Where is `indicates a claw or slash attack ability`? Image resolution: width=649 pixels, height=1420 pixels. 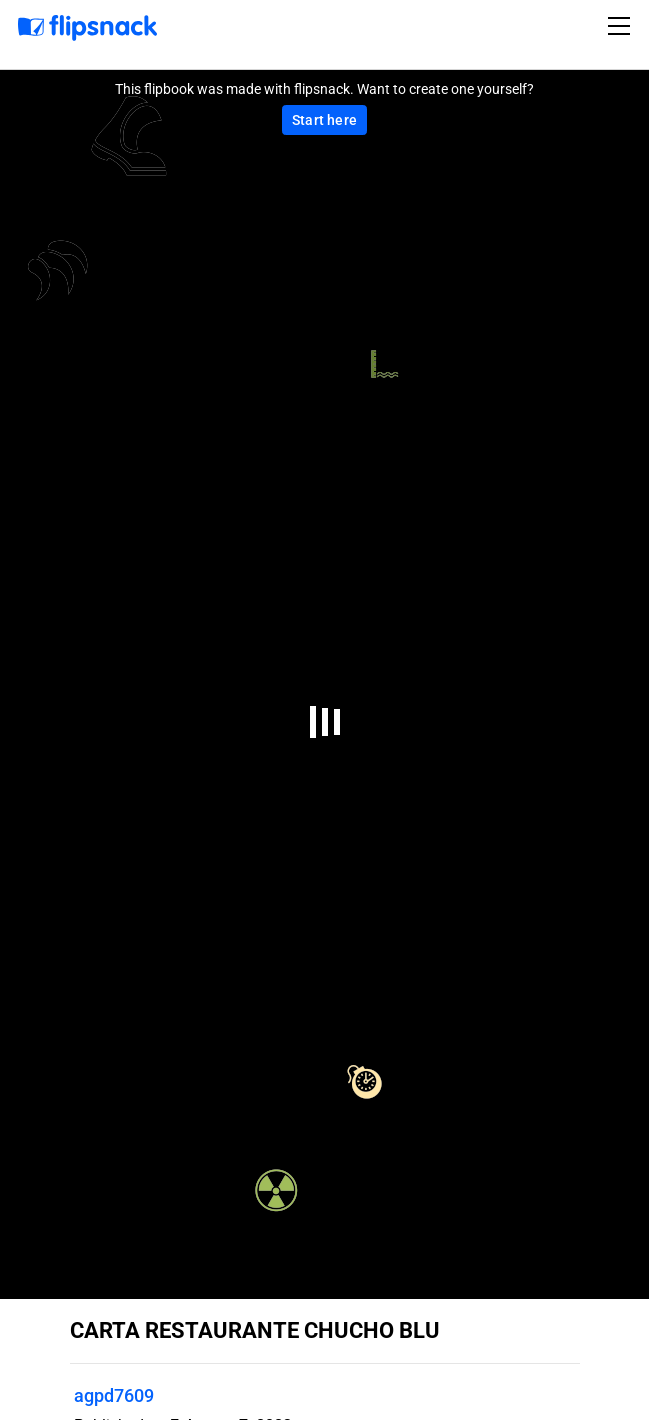
indicates a claw or slash attack ability is located at coordinates (58, 270).